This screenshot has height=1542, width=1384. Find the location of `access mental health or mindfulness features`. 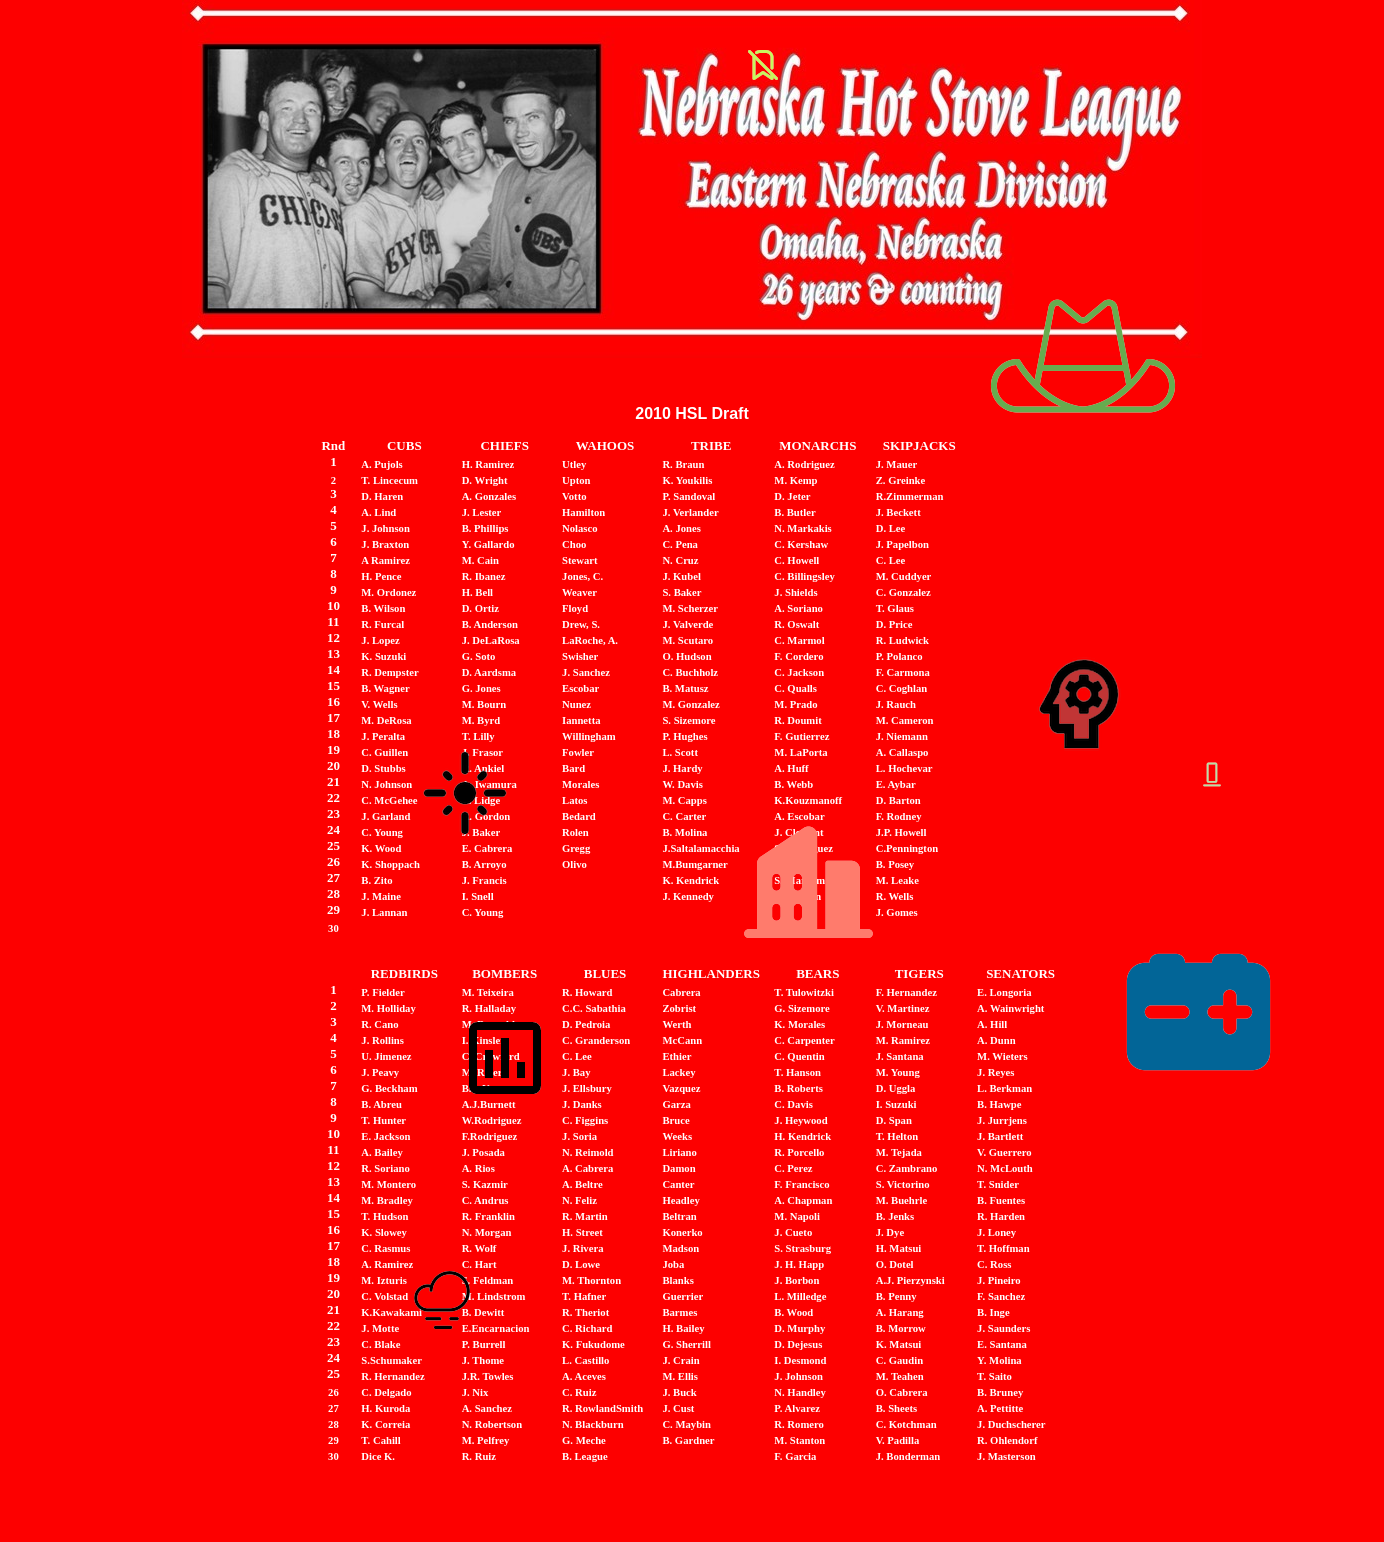

access mental health or mindfulness features is located at coordinates (1079, 704).